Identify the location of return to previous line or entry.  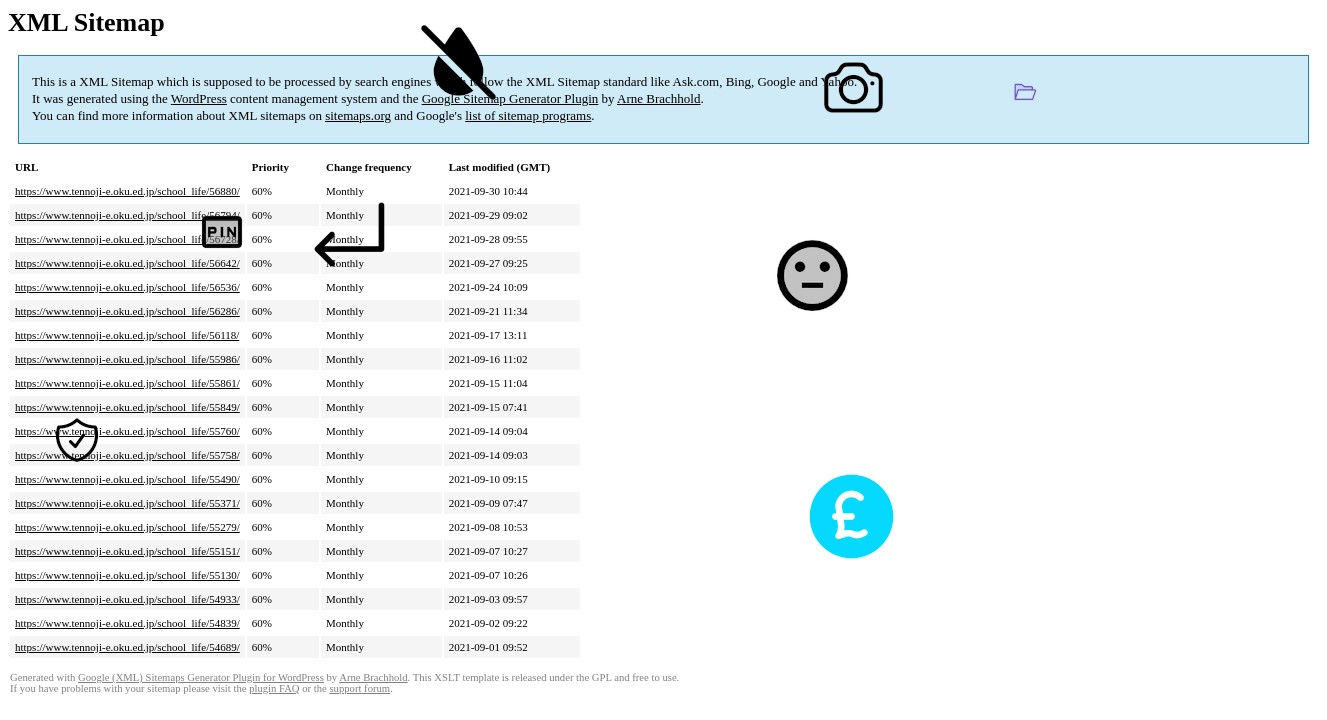
(349, 234).